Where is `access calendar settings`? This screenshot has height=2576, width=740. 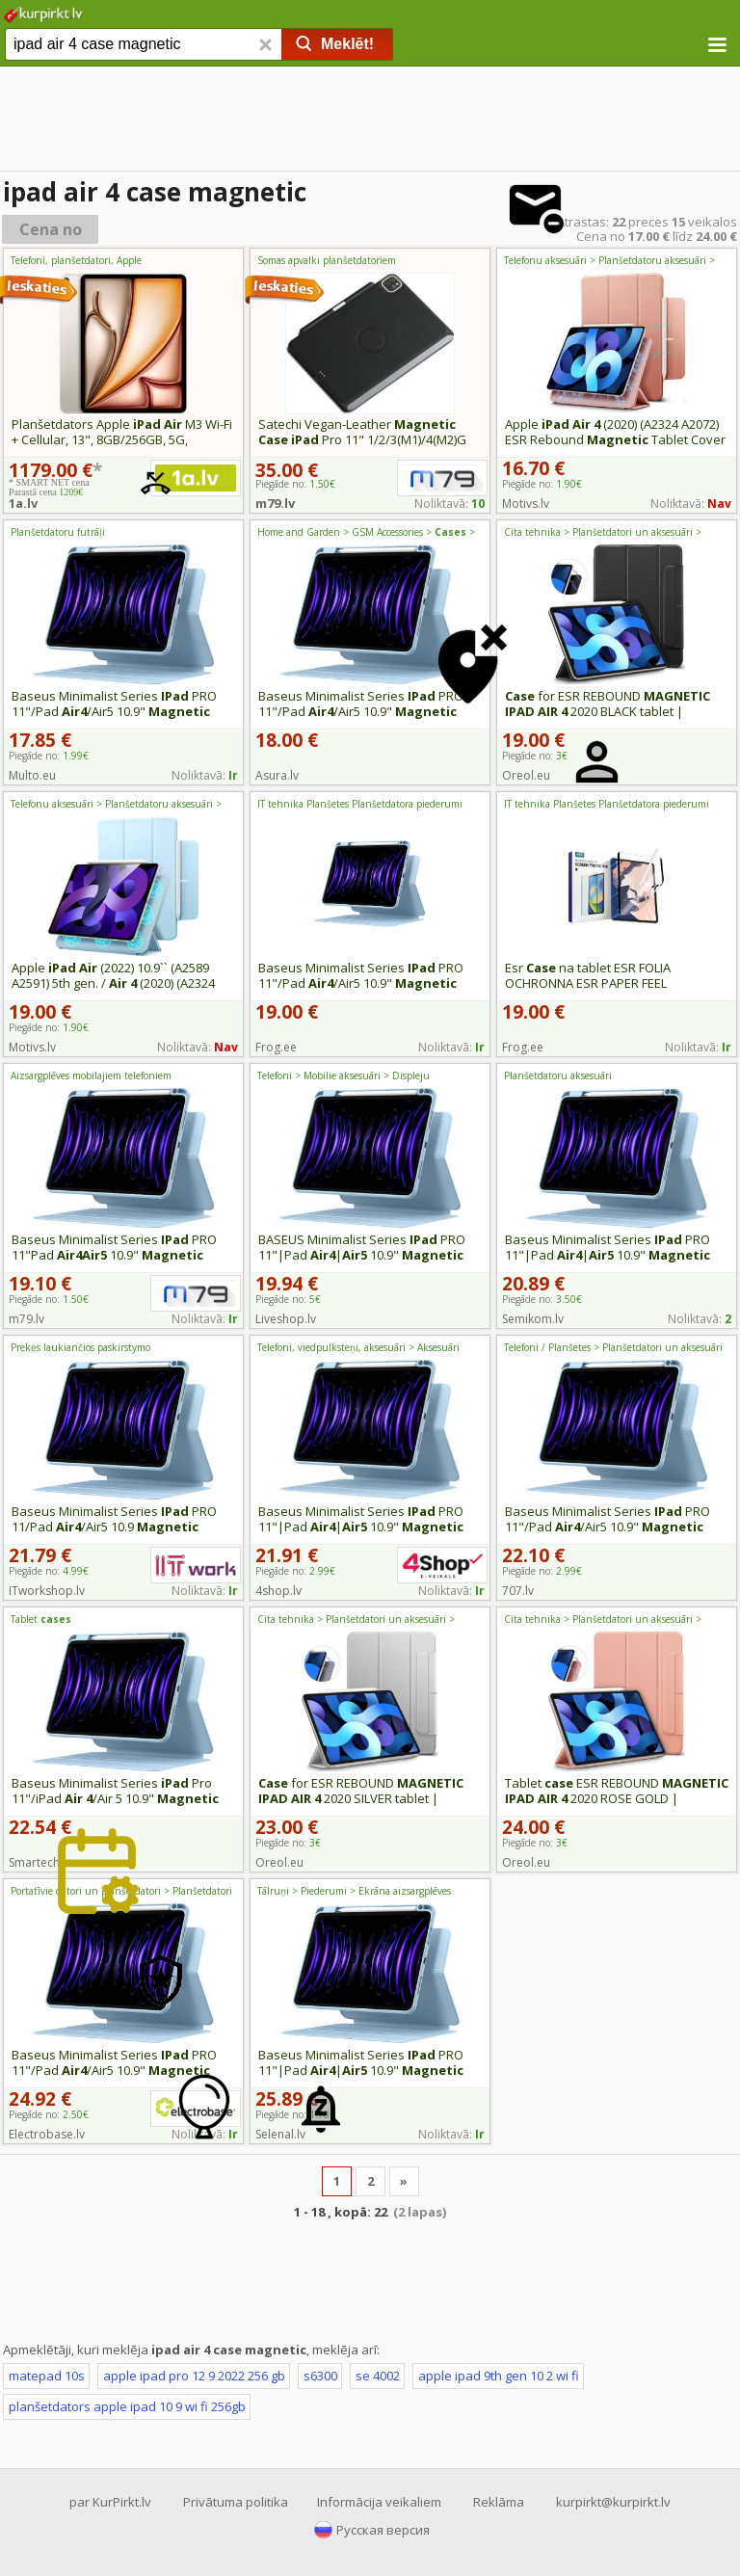
access calendar settings is located at coordinates (96, 1871).